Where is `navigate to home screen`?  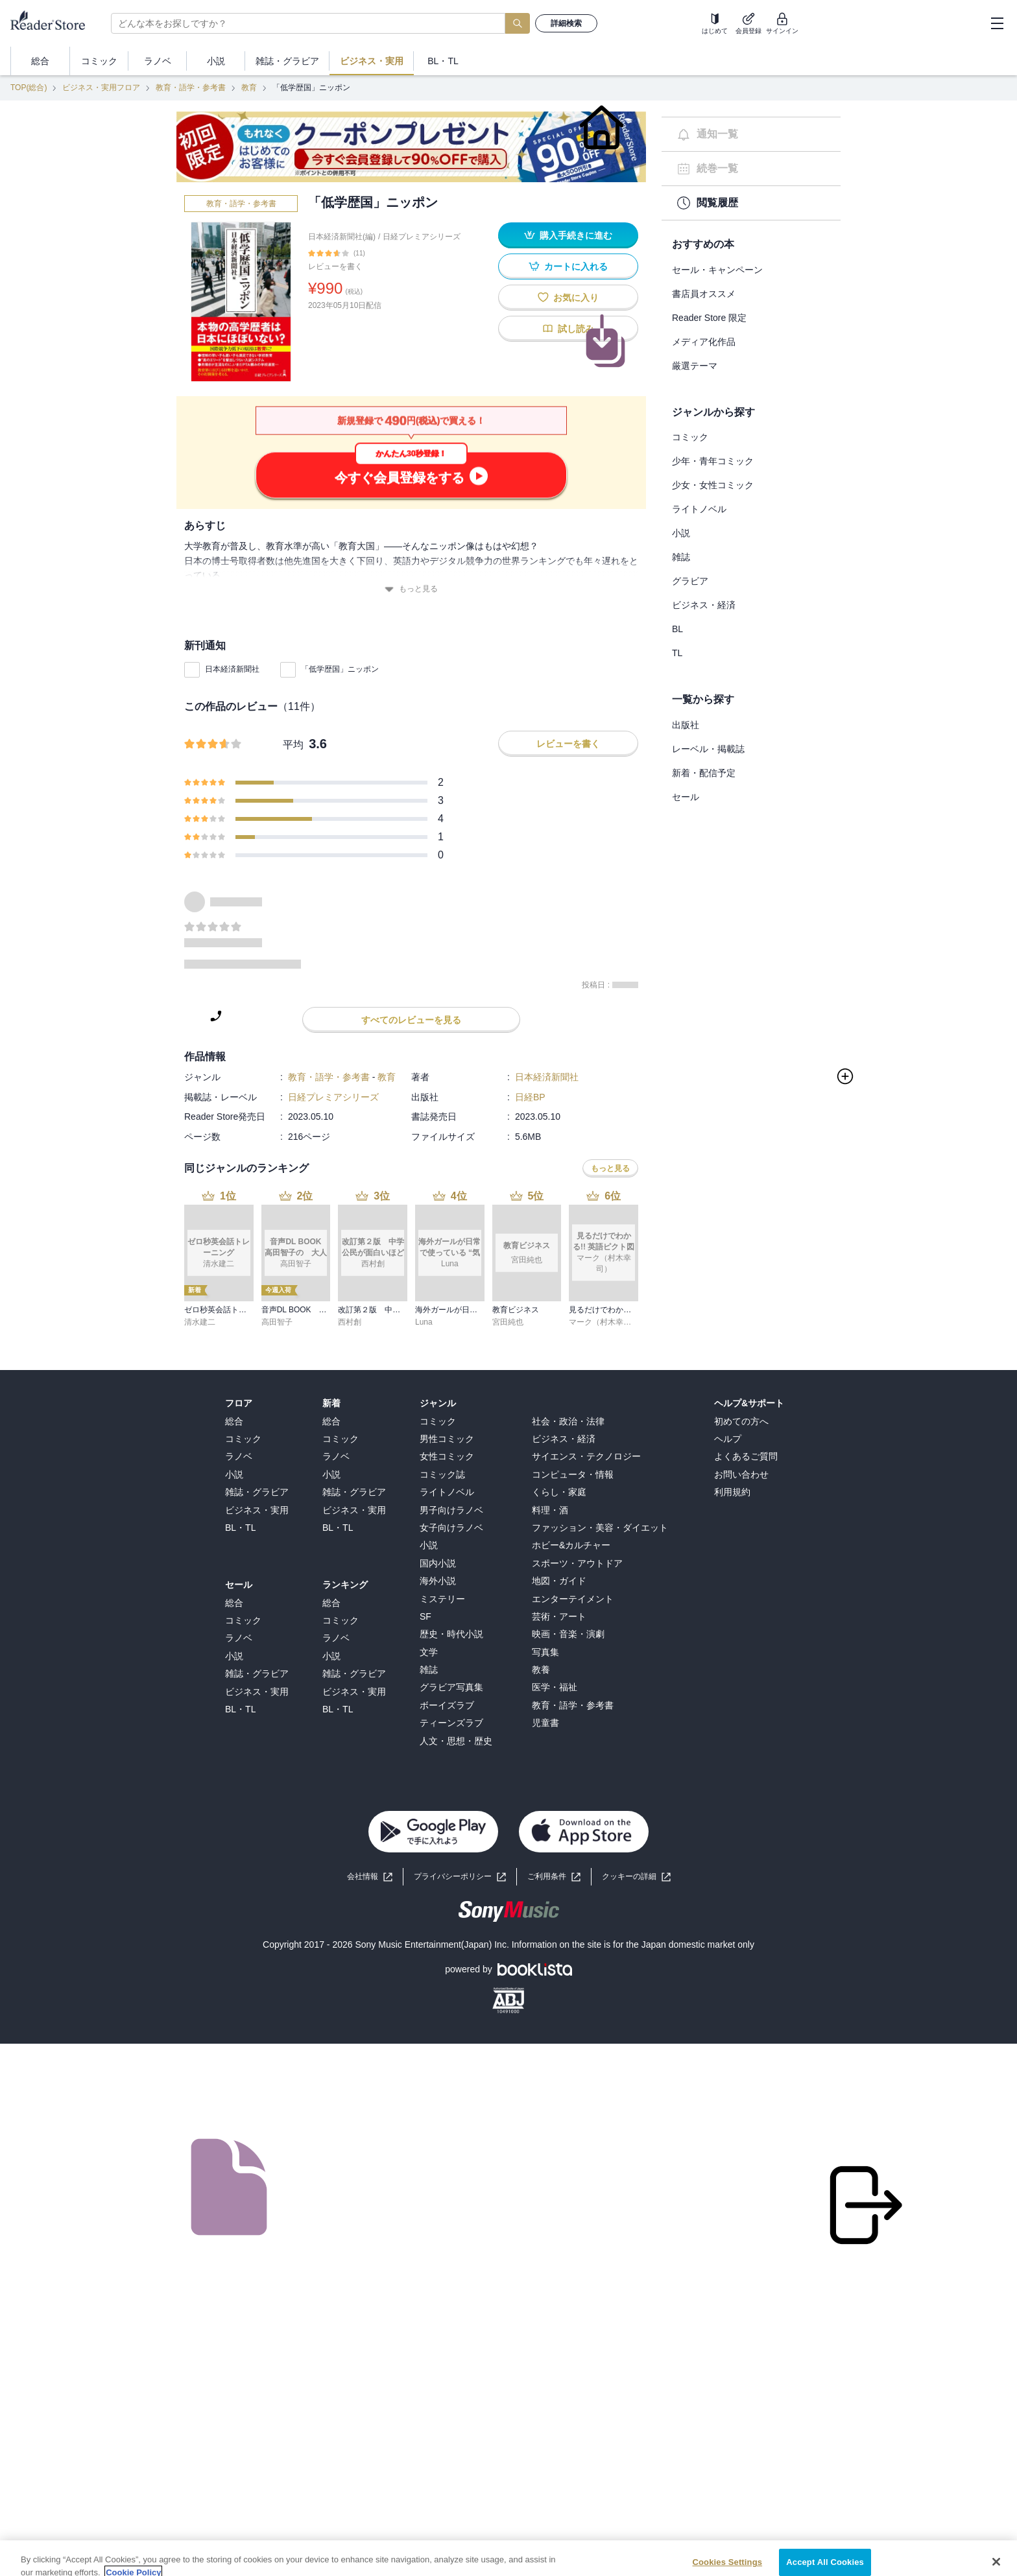
navigate to home screen is located at coordinates (601, 127).